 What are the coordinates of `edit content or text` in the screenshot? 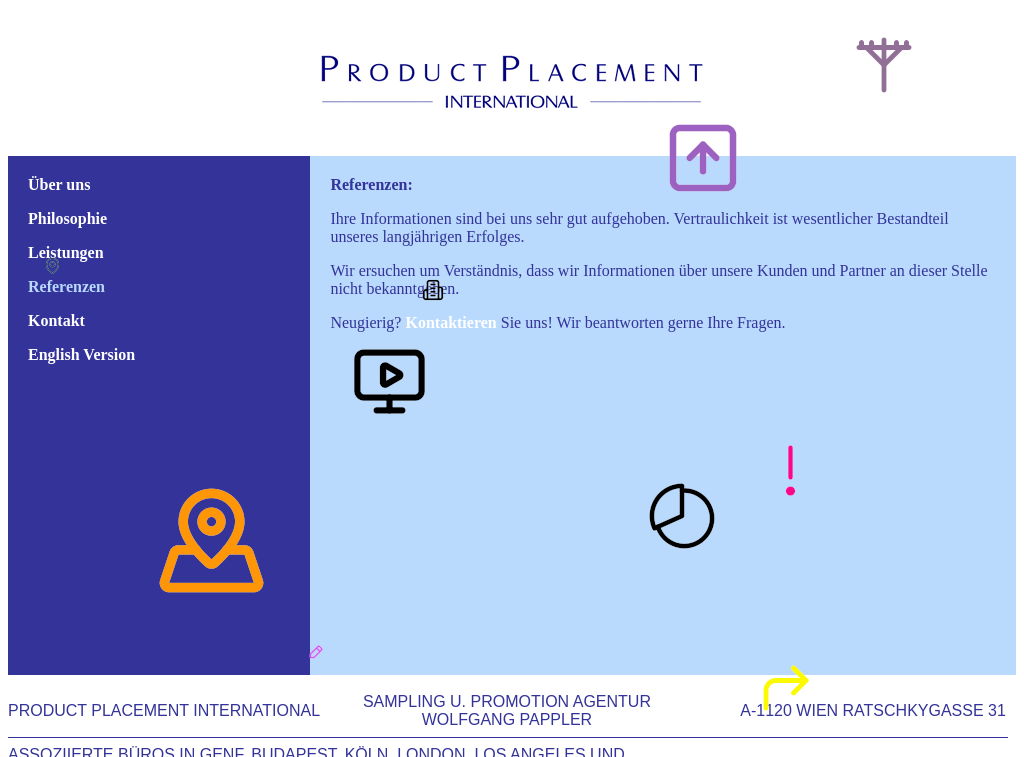 It's located at (316, 652).